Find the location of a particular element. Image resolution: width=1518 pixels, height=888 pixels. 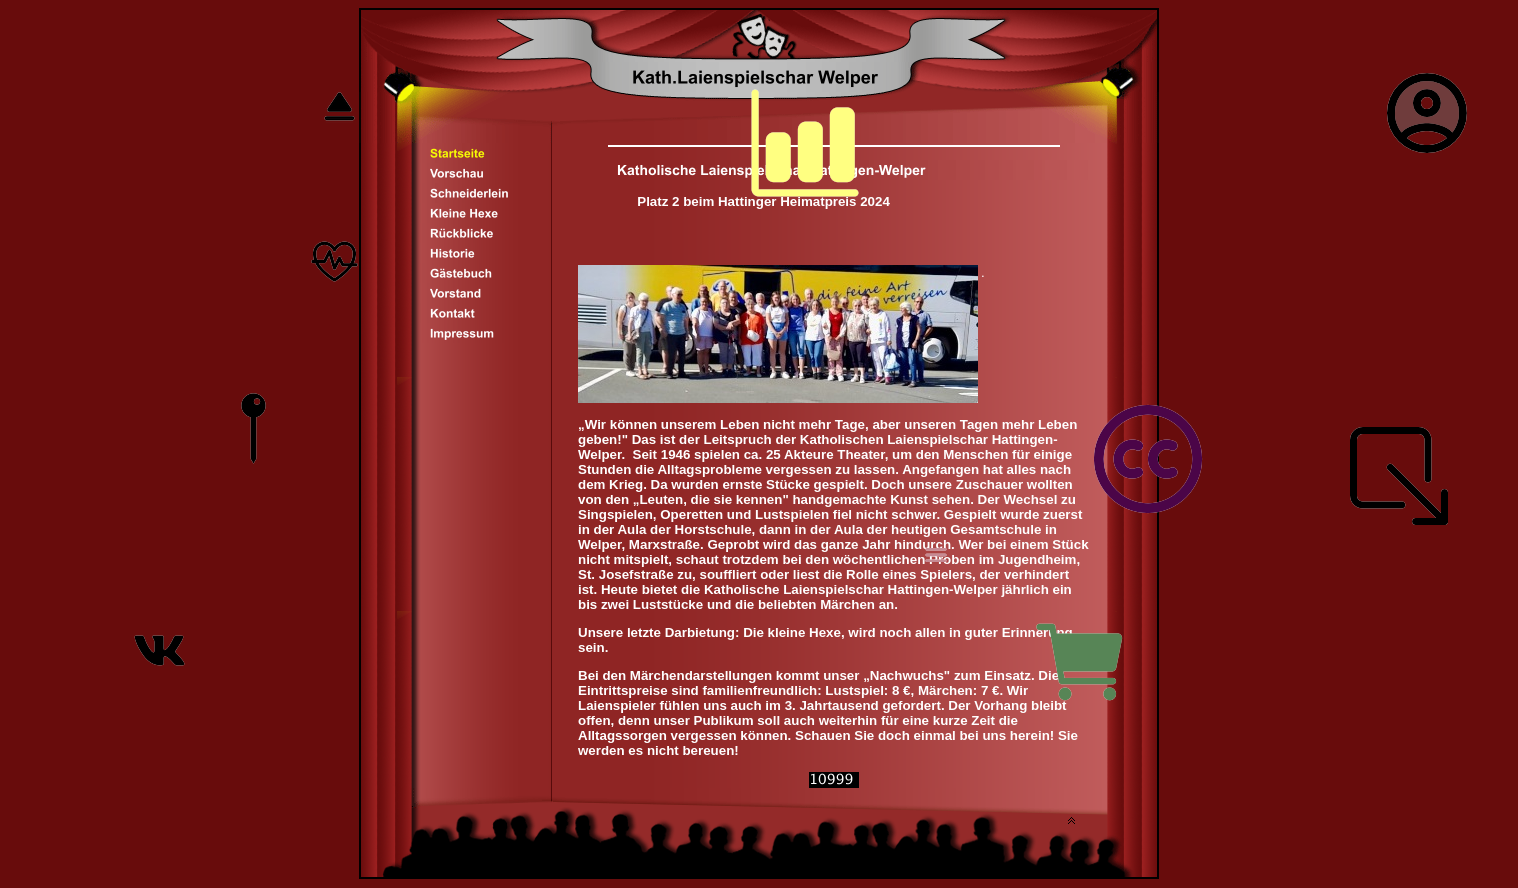

access your account or profile settings is located at coordinates (1427, 113).